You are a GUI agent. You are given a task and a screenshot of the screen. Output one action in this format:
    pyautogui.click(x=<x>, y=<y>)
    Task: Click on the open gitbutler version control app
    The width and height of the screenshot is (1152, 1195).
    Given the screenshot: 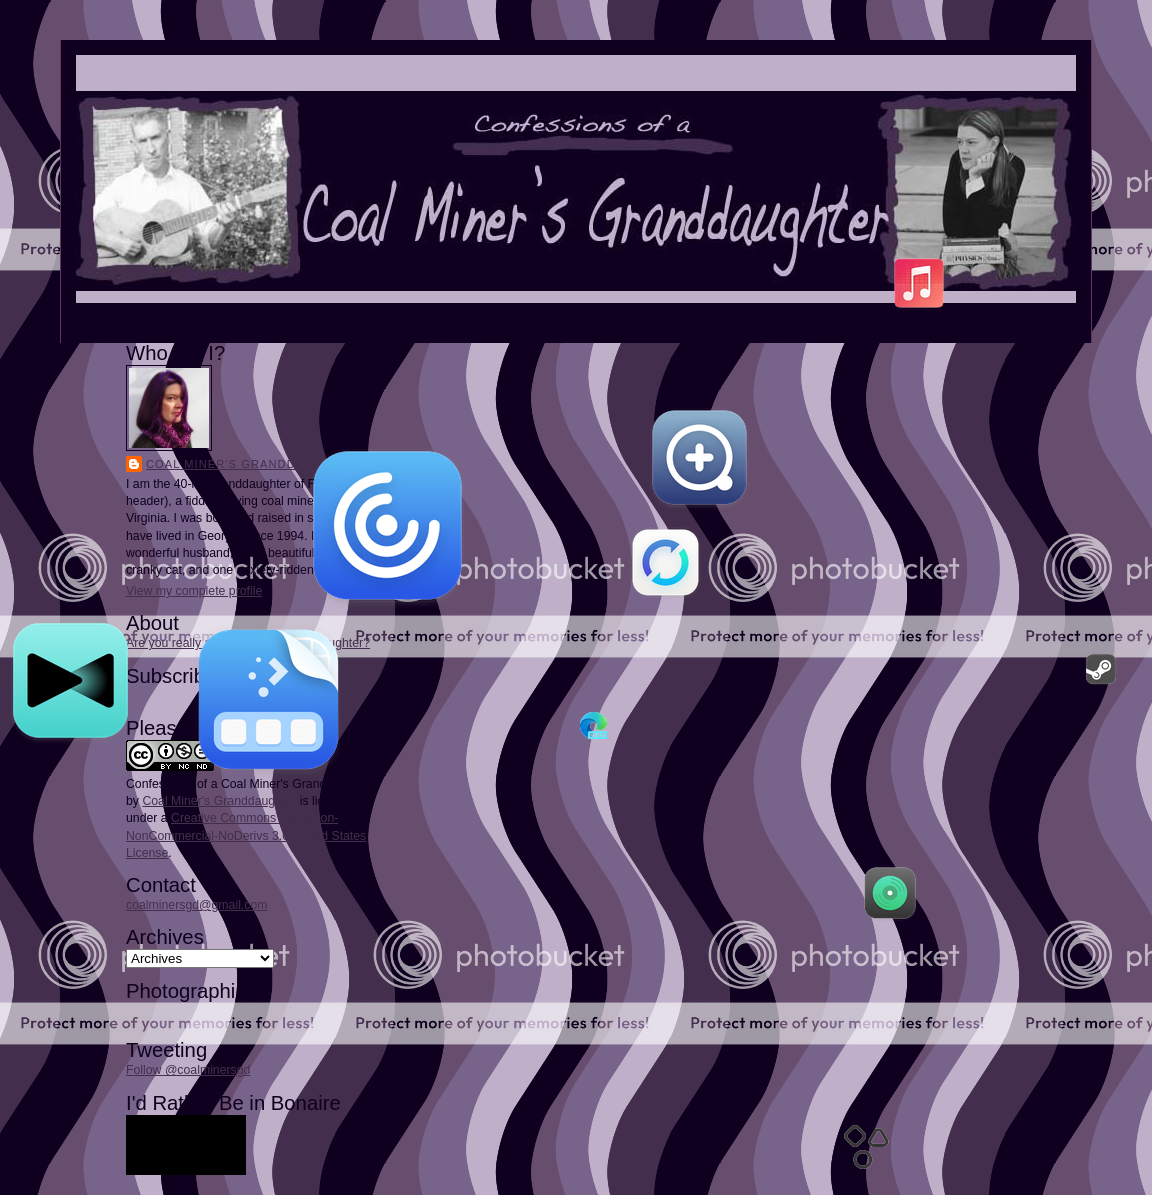 What is the action you would take?
    pyautogui.click(x=70, y=680)
    